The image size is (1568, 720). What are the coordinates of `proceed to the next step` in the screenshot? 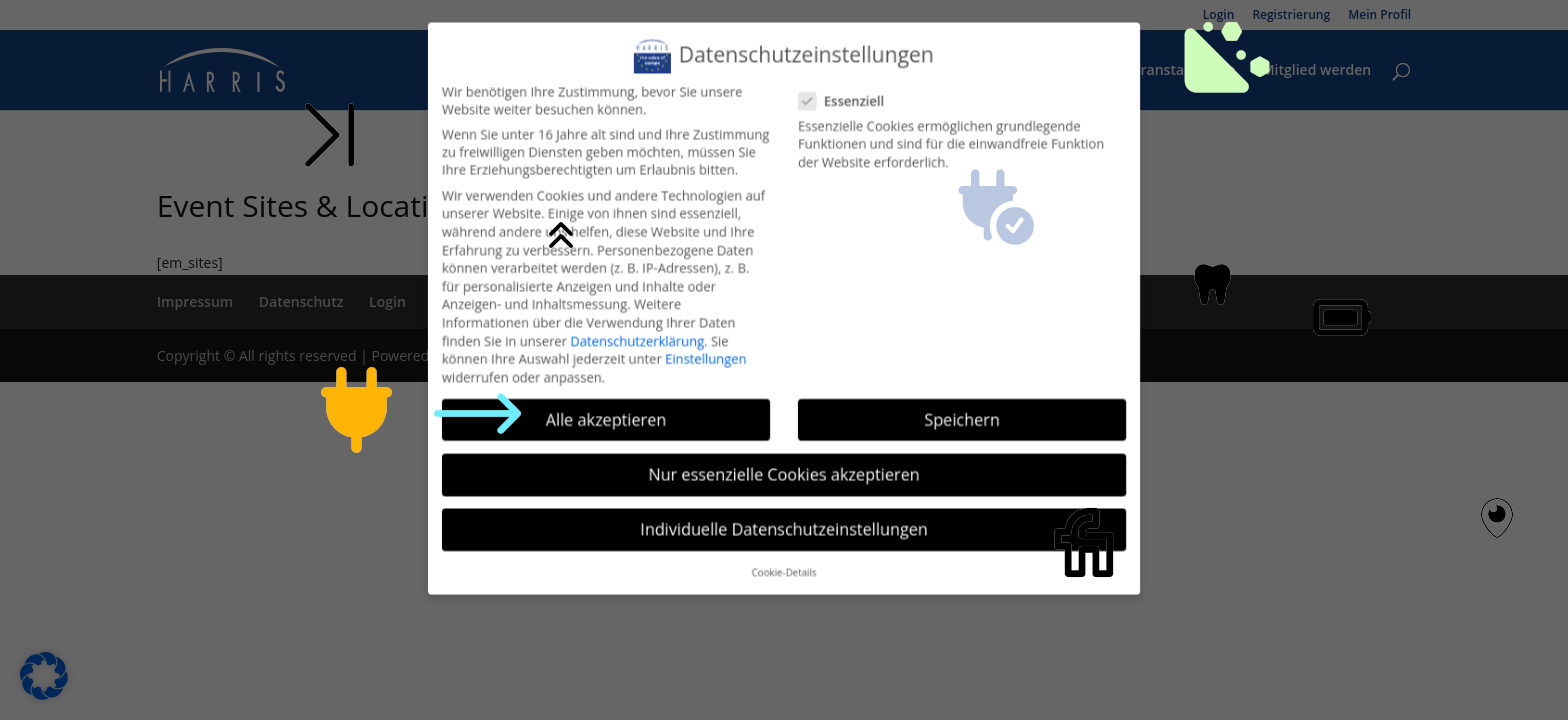 It's located at (477, 413).